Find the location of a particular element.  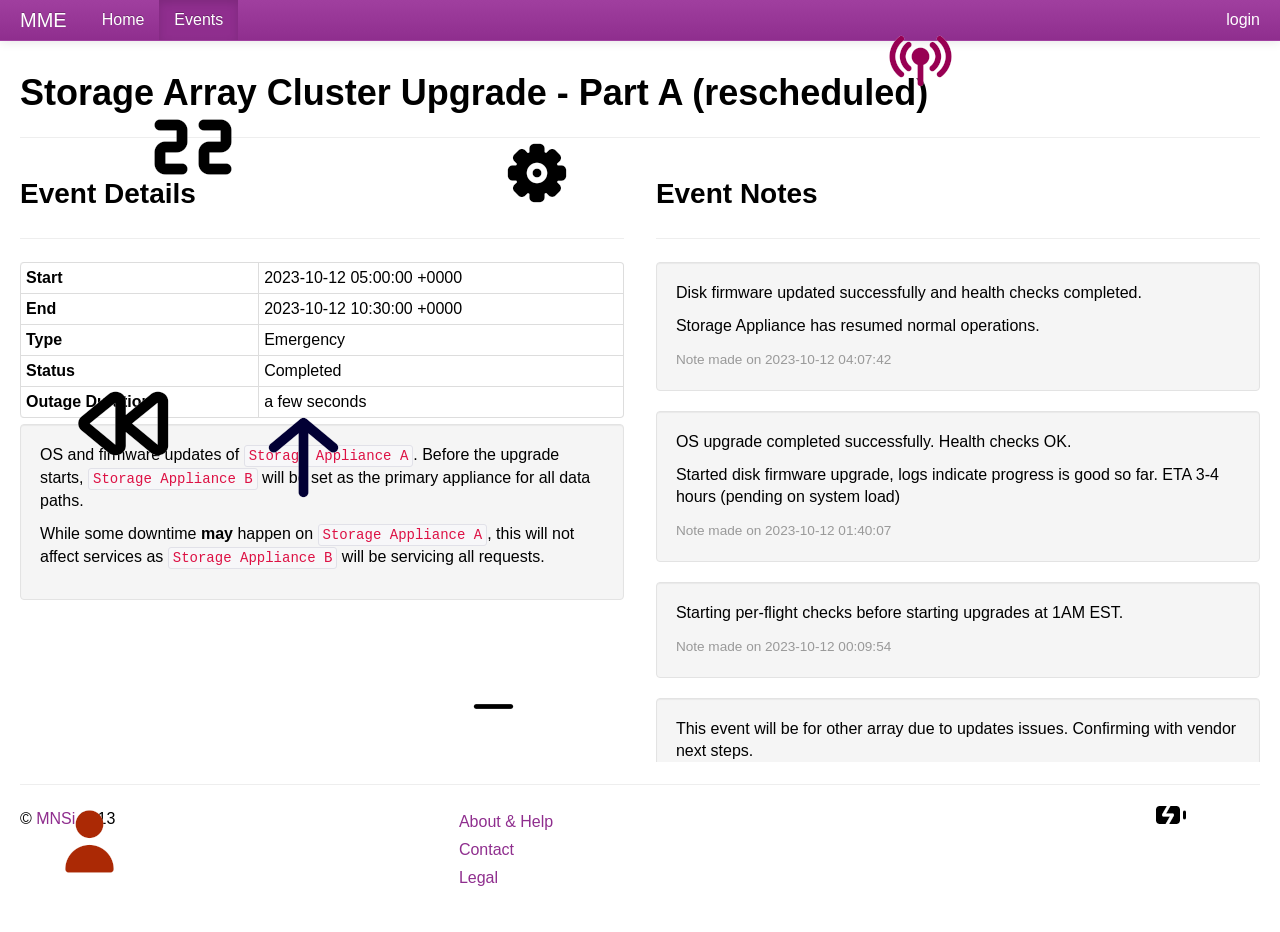

decrease quantity or value is located at coordinates (493, 706).